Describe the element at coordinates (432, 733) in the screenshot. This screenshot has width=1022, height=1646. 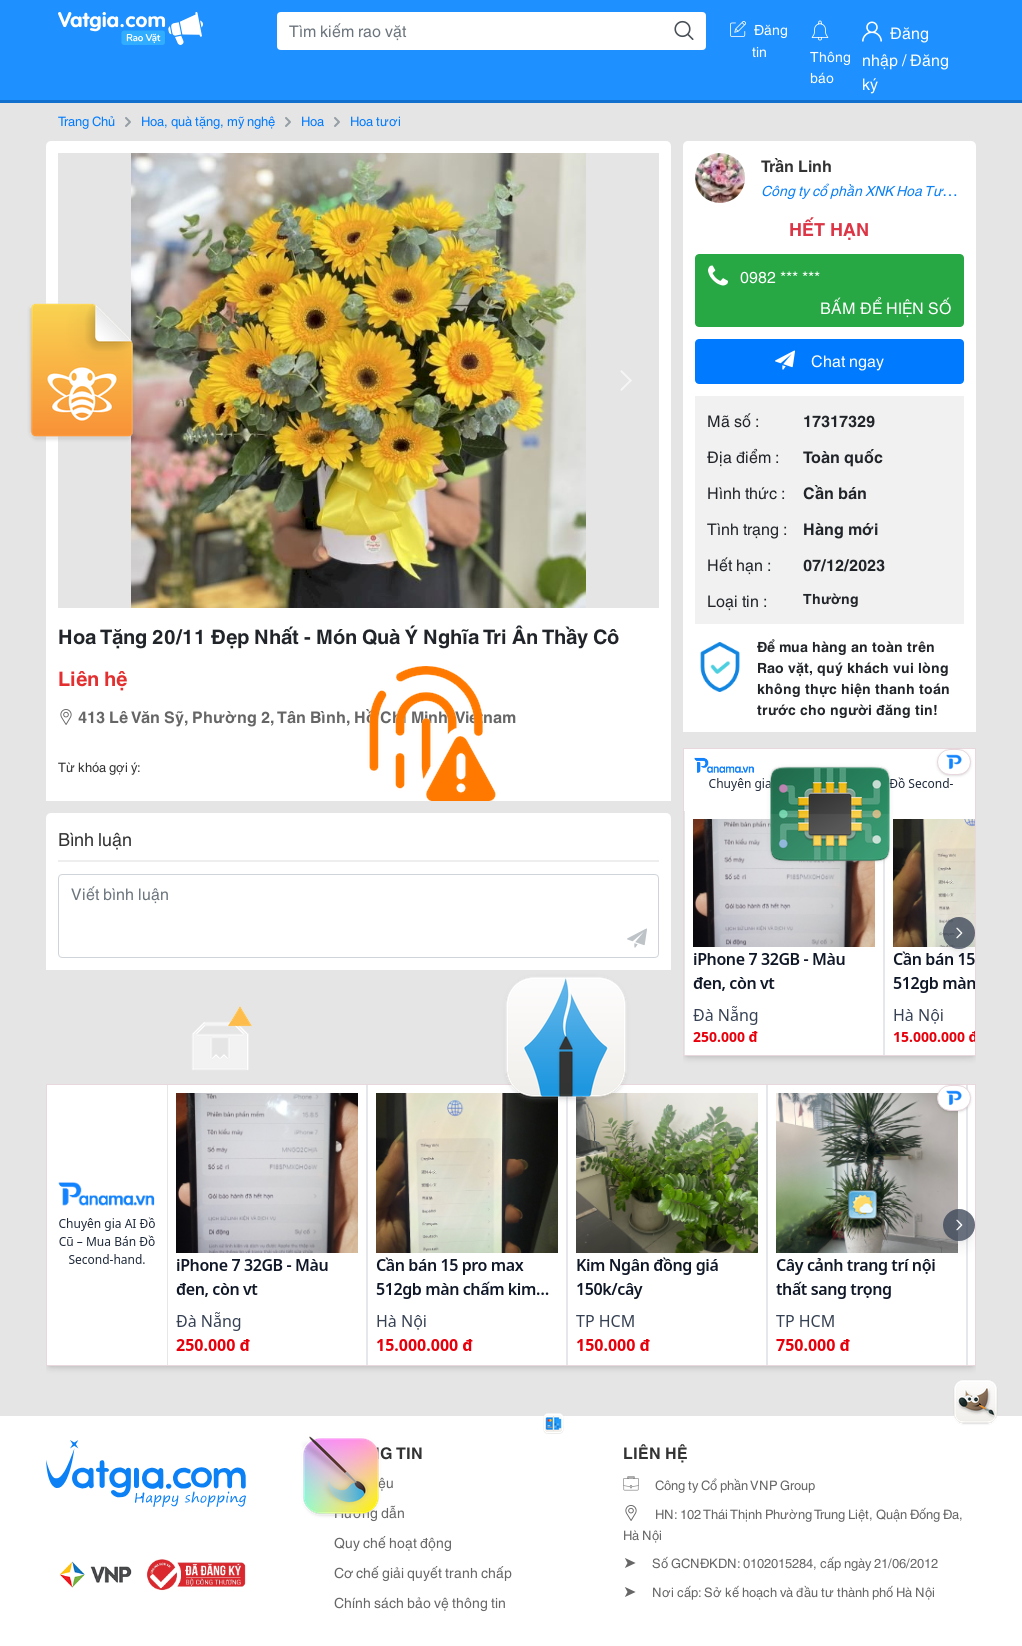
I see `fingerprint authentication error or failure` at that location.